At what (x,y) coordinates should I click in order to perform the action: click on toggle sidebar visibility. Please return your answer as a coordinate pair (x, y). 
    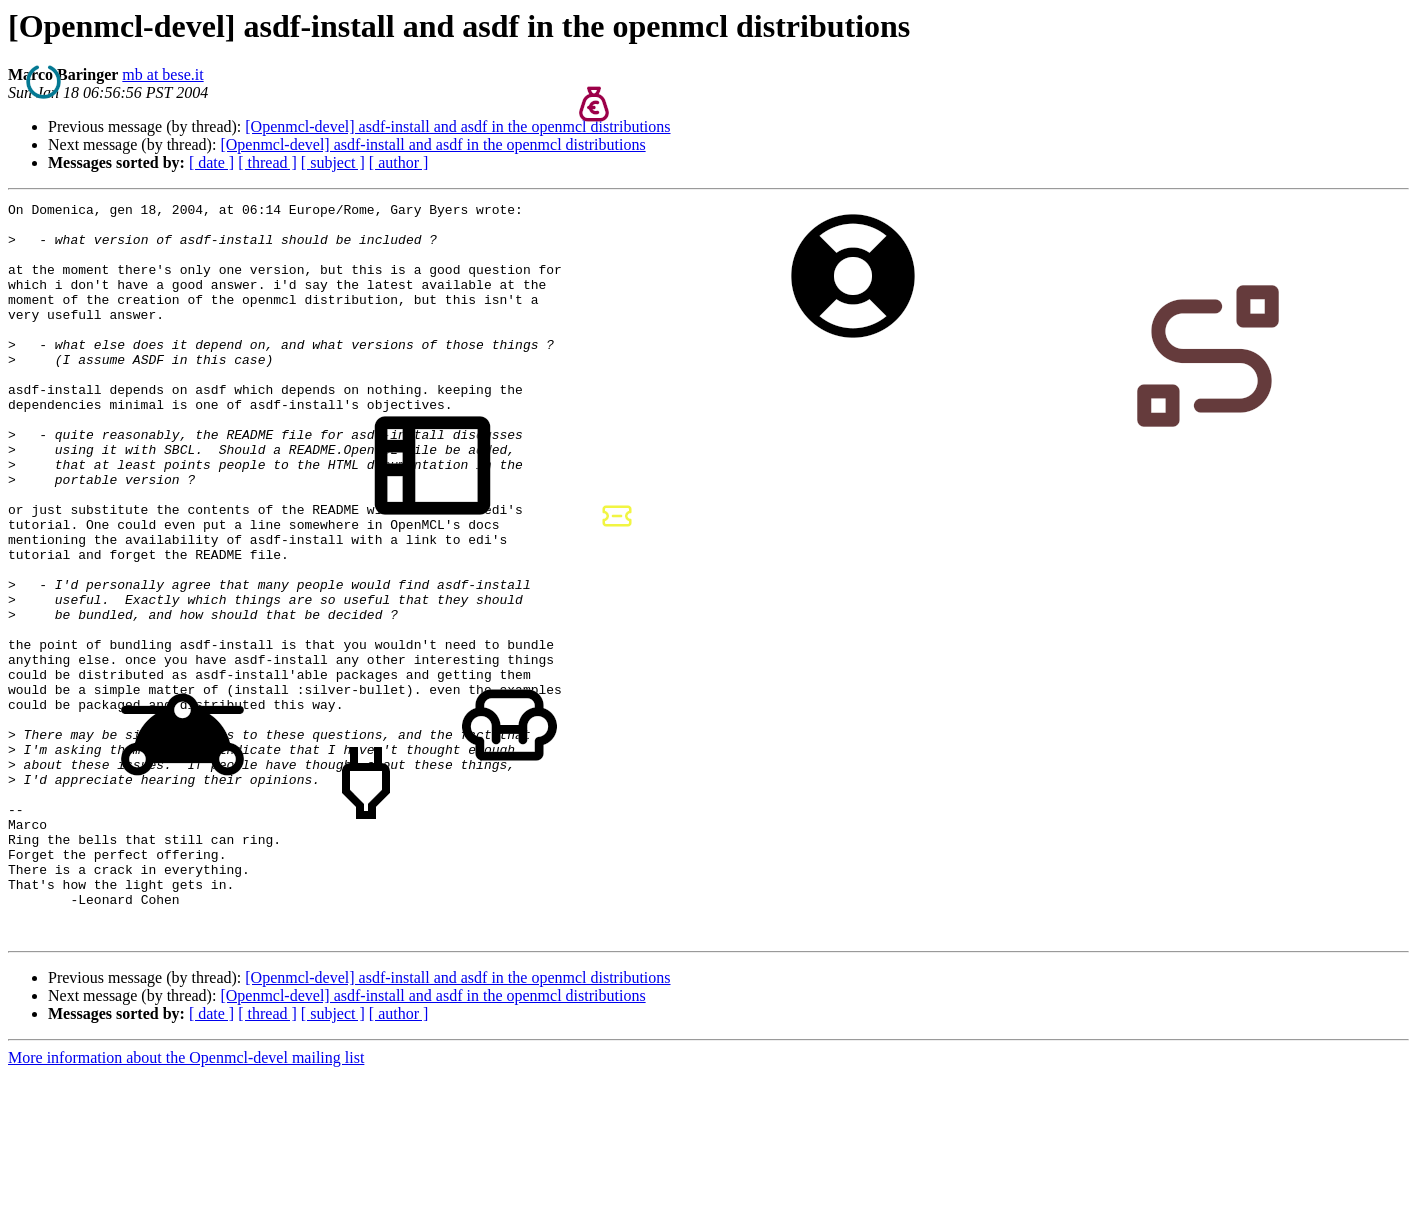
    Looking at the image, I should click on (432, 465).